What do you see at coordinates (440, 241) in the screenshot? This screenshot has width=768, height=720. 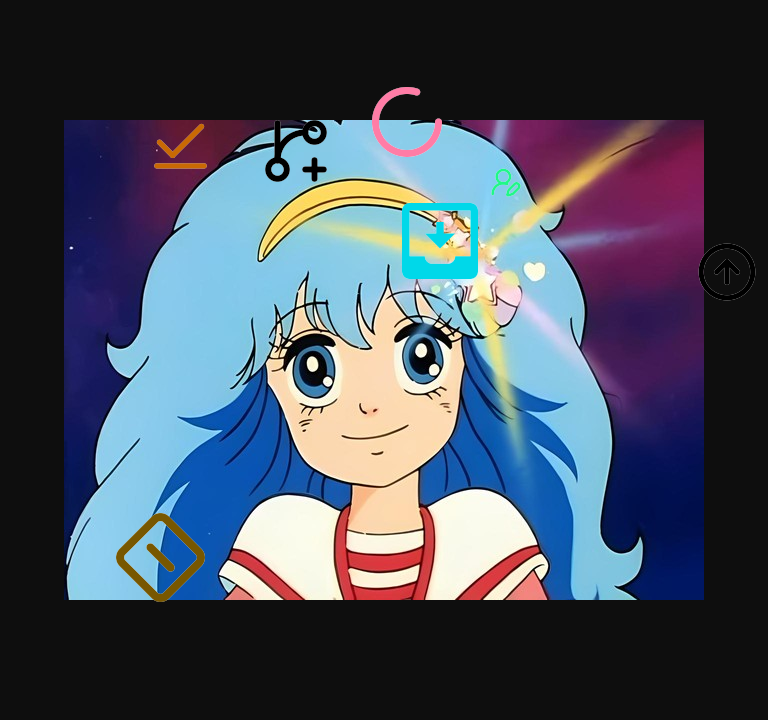 I see `download to inbox` at bounding box center [440, 241].